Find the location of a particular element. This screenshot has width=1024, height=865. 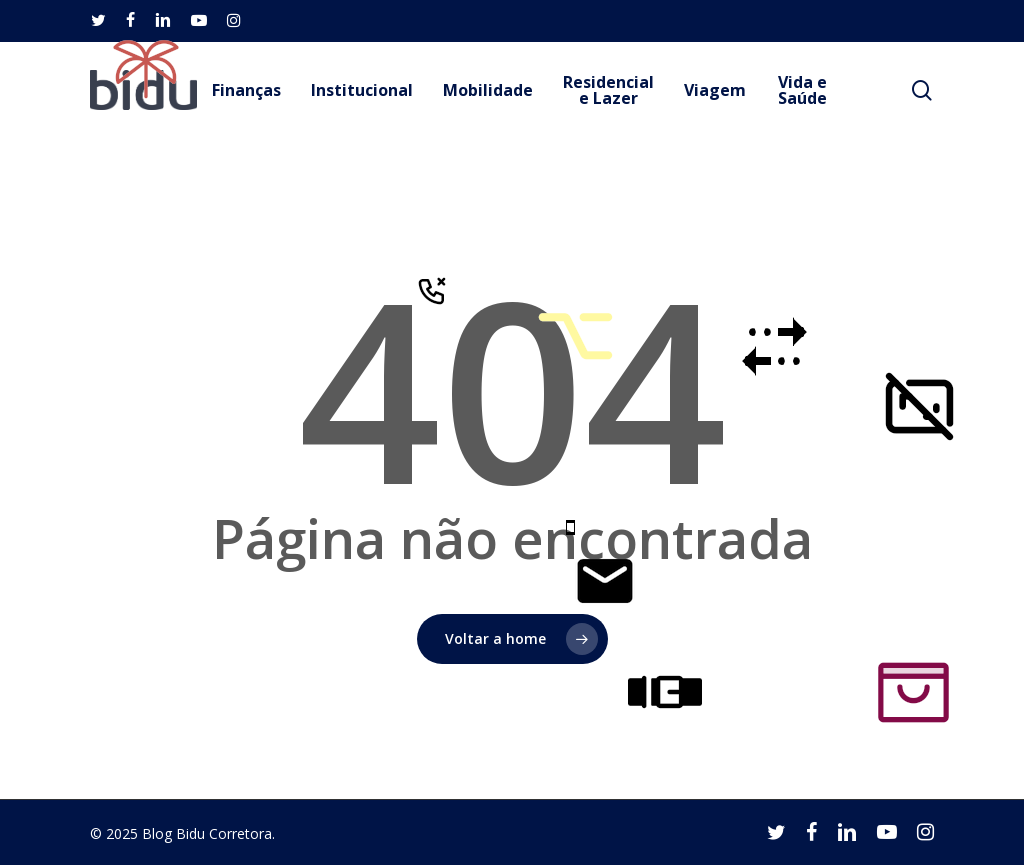

access clothing or accessories settings is located at coordinates (665, 692).